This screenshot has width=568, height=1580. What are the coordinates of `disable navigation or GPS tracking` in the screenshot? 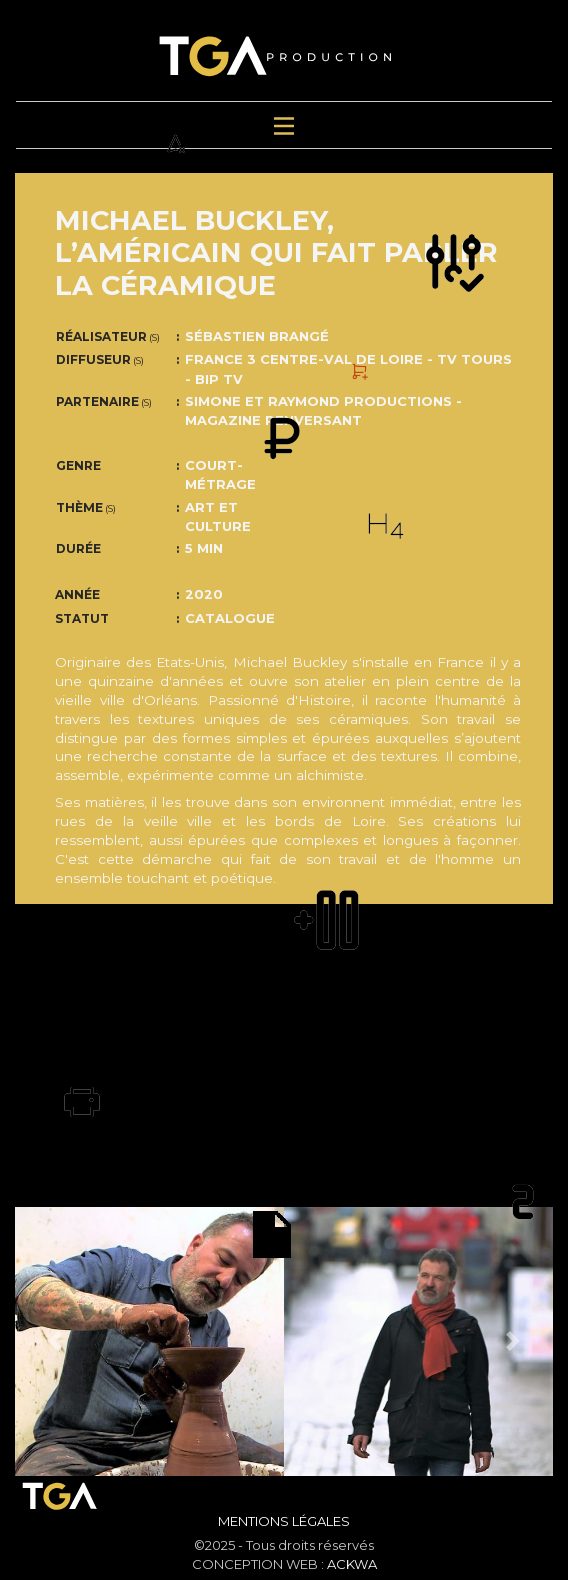 It's located at (175, 143).